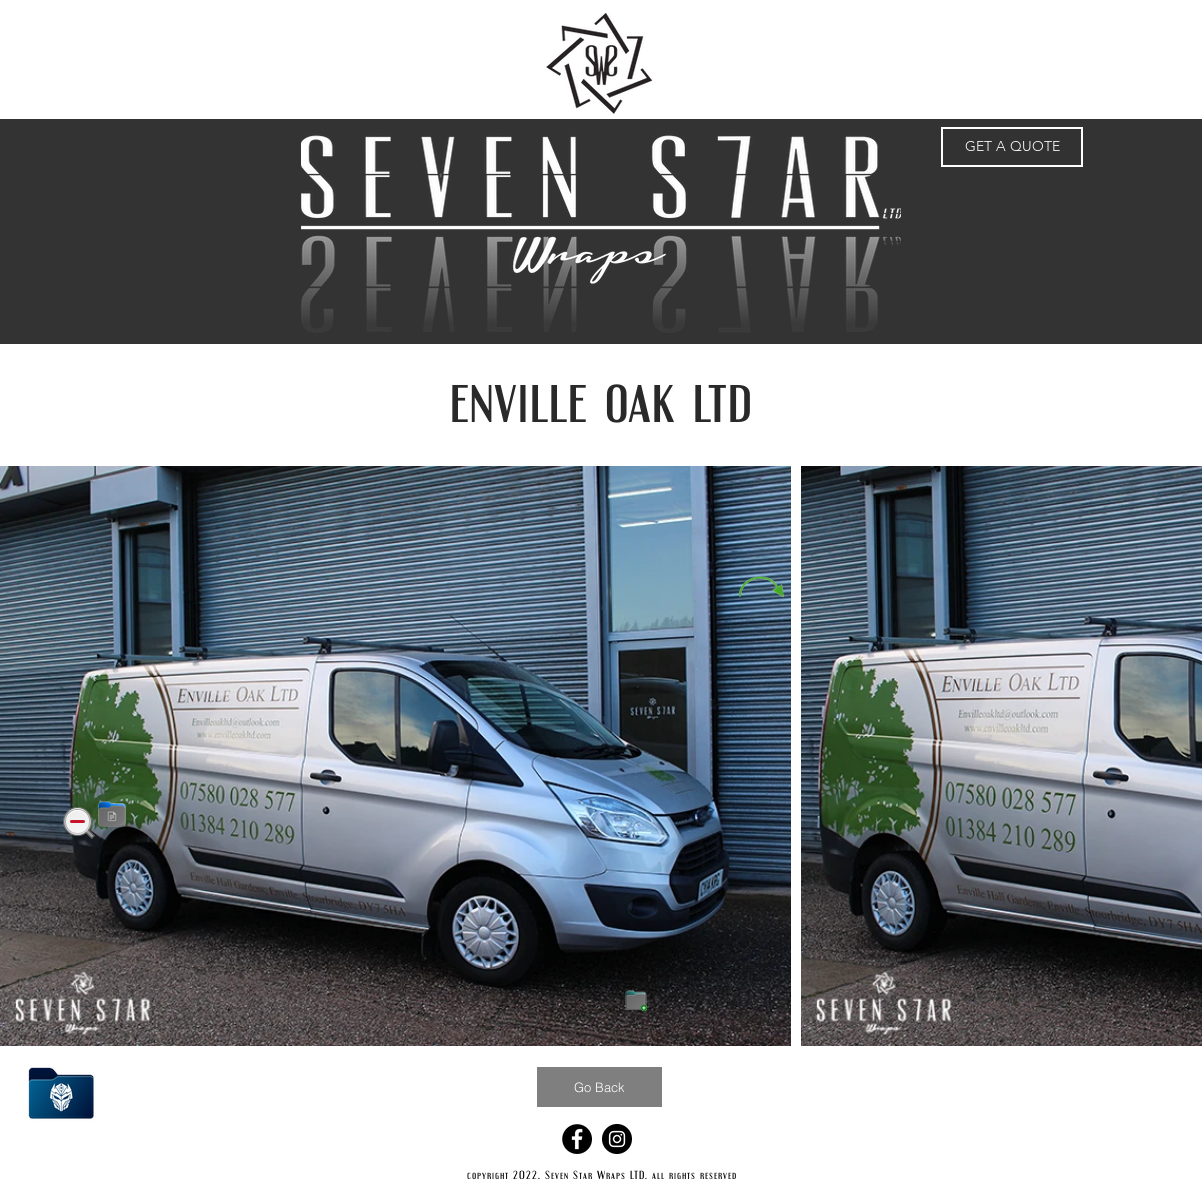  What do you see at coordinates (61, 1095) in the screenshot?
I see `open folder containing rexus gaming files` at bounding box center [61, 1095].